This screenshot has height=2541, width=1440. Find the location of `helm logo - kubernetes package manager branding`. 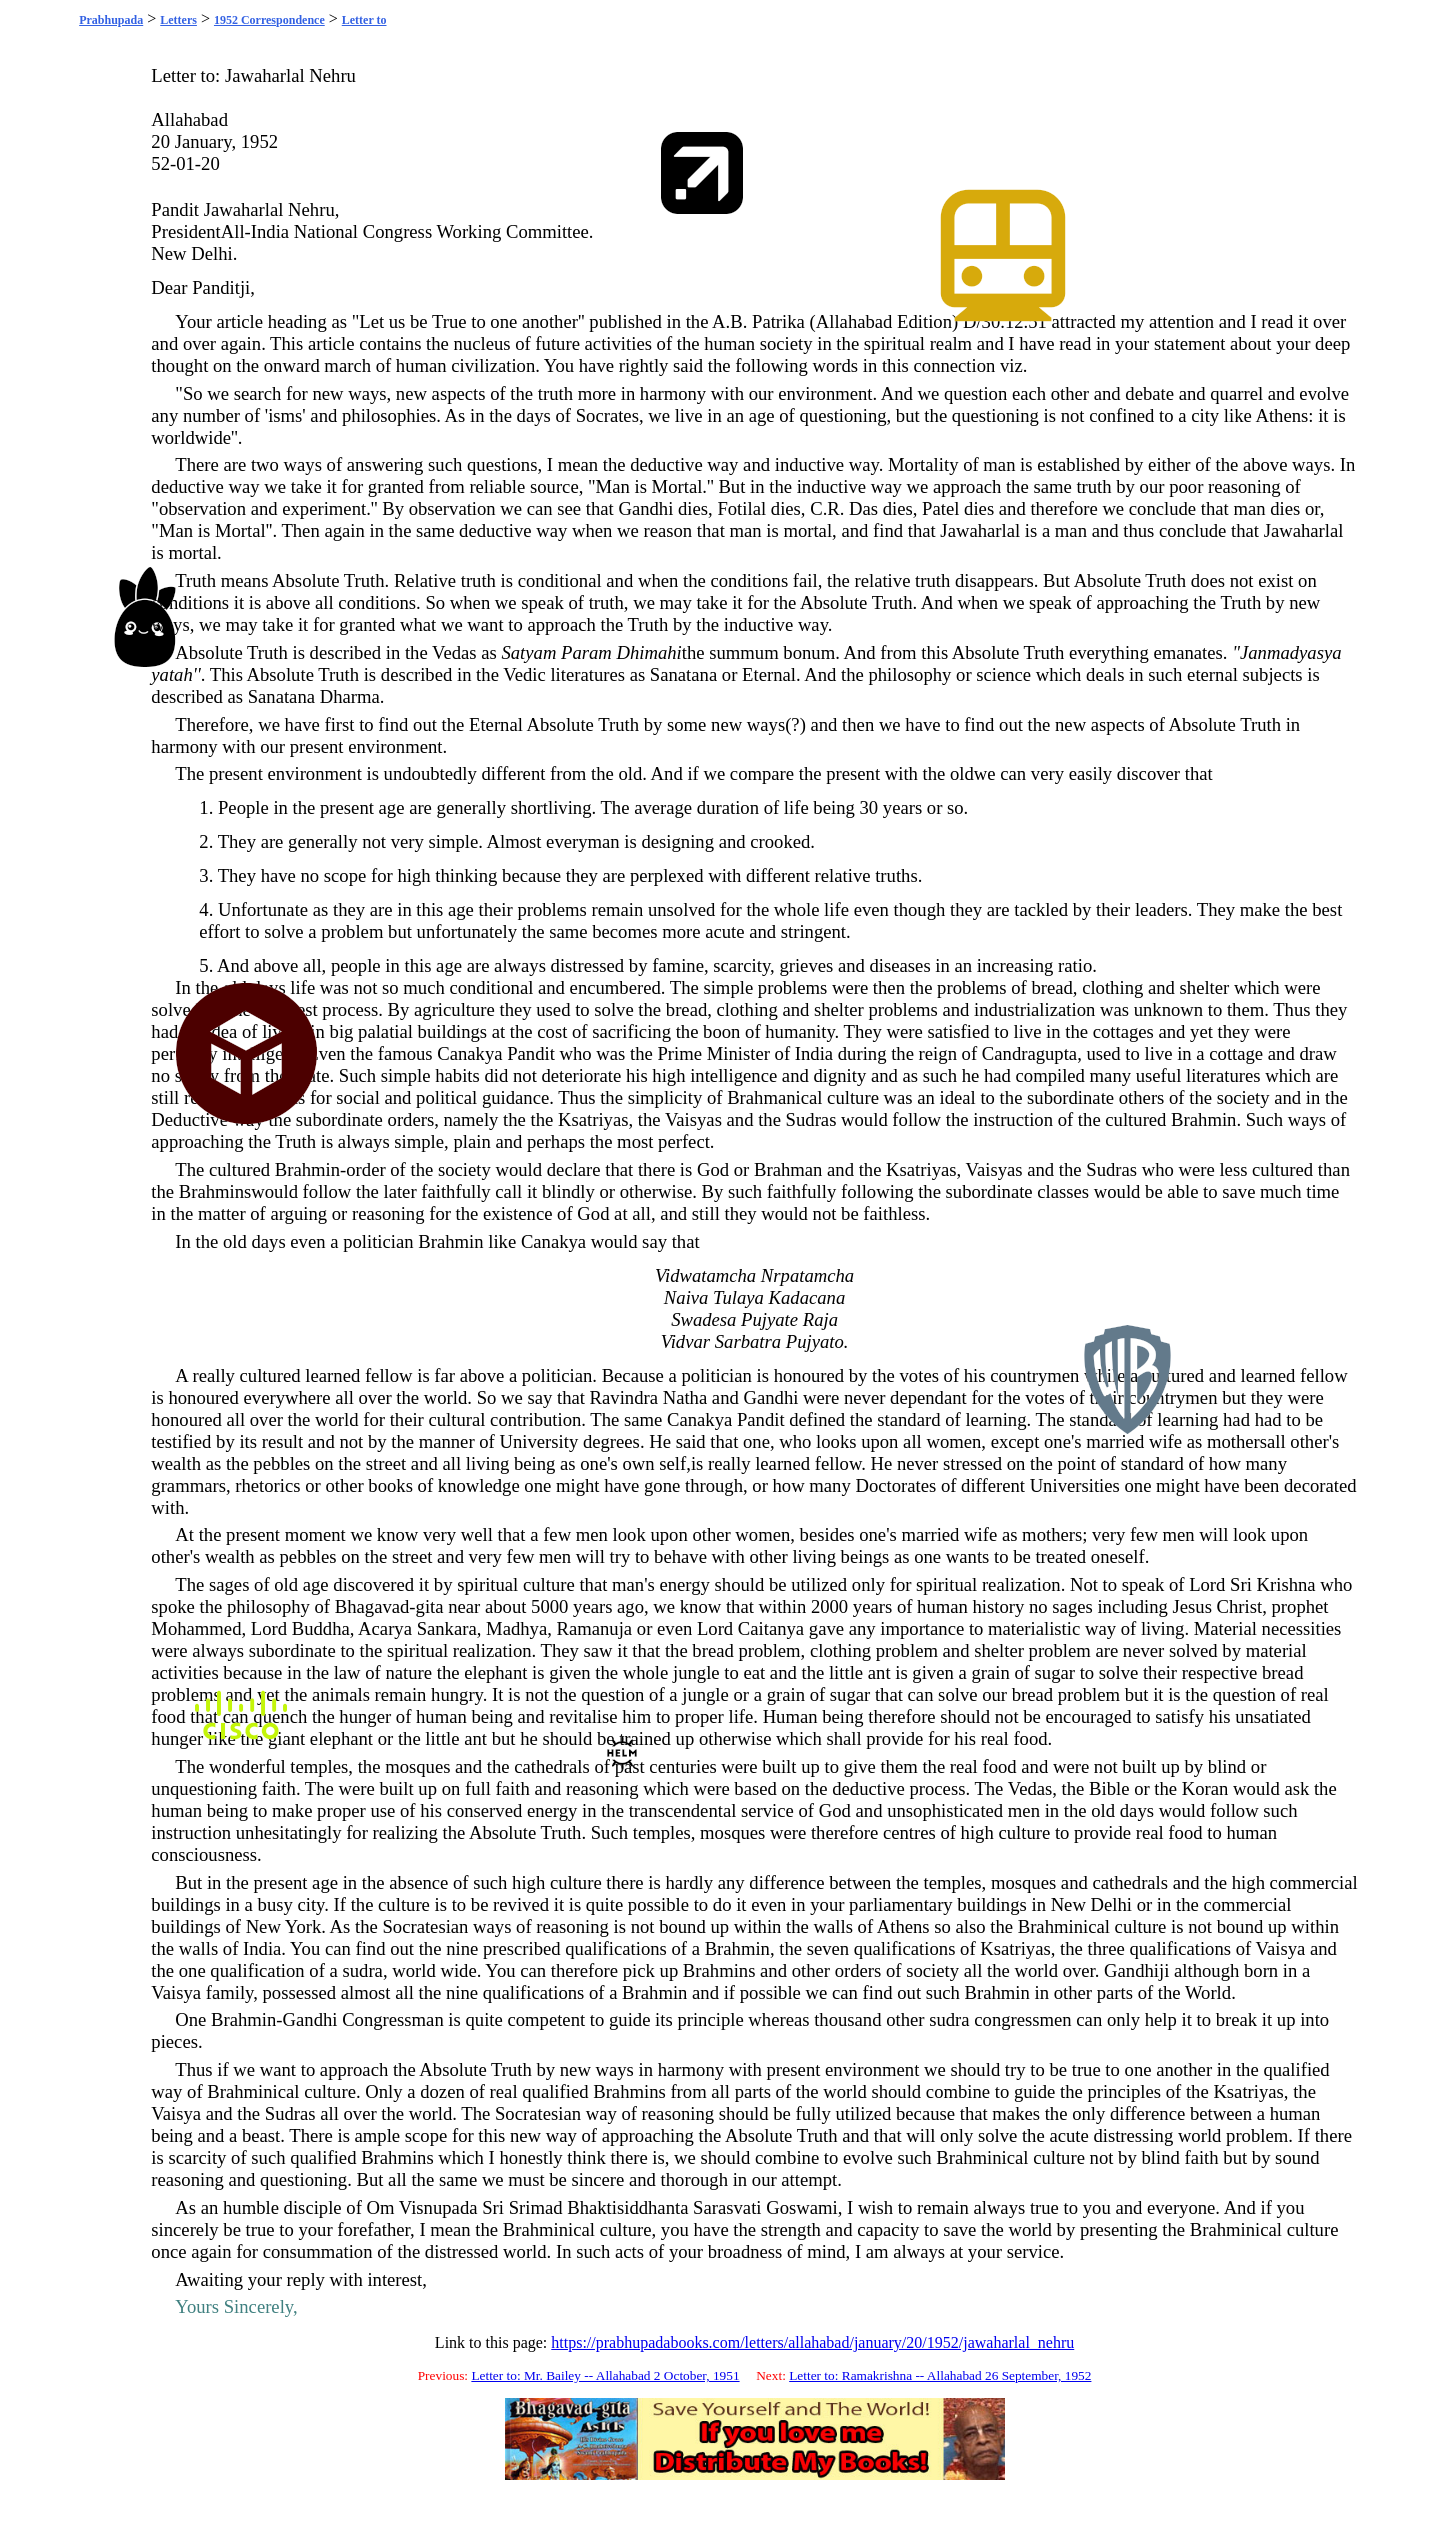

helm logo - kubernetes package manager branding is located at coordinates (622, 1753).